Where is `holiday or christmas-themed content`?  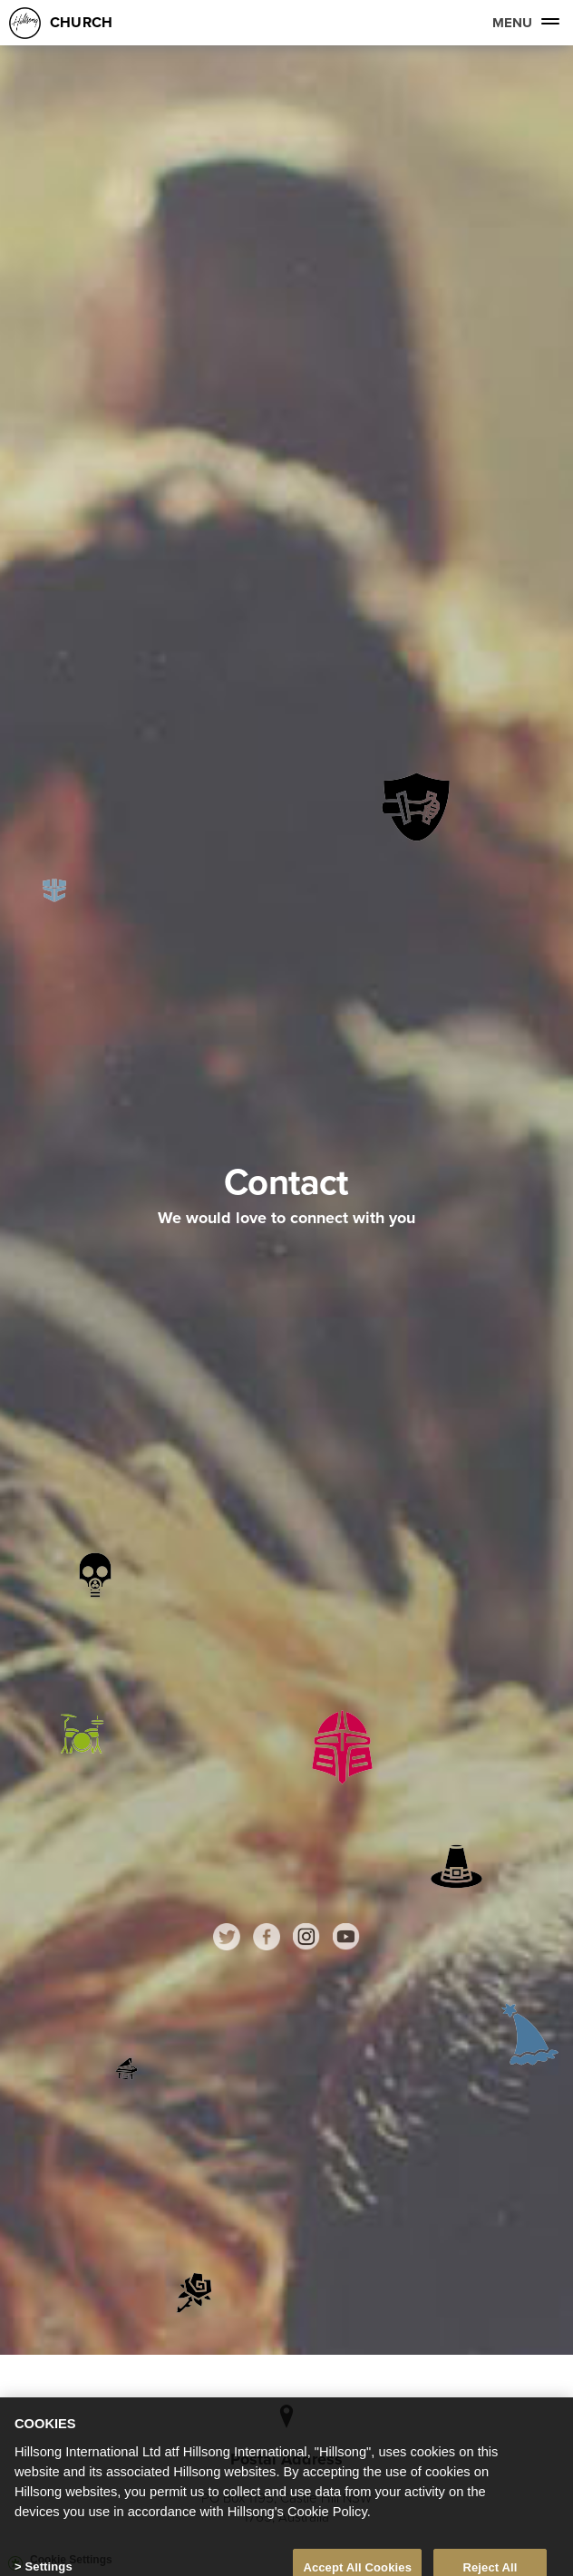
holiday or christmas-themed content is located at coordinates (529, 2034).